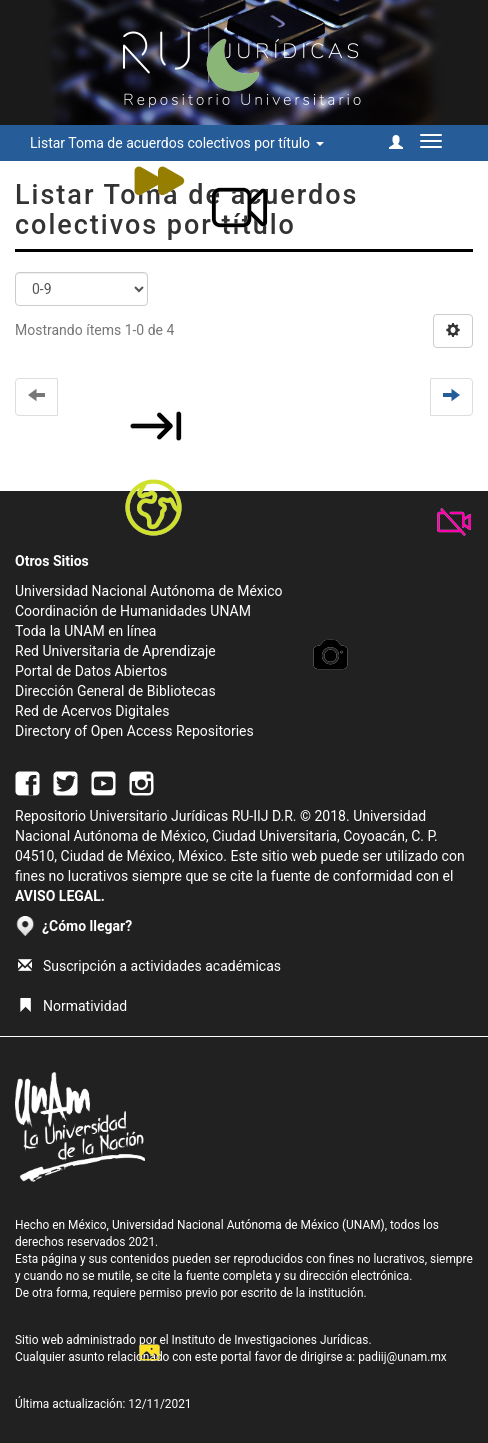 The width and height of the screenshot is (488, 1443). Describe the element at coordinates (153, 507) in the screenshot. I see `switch to international or regional settings` at that location.